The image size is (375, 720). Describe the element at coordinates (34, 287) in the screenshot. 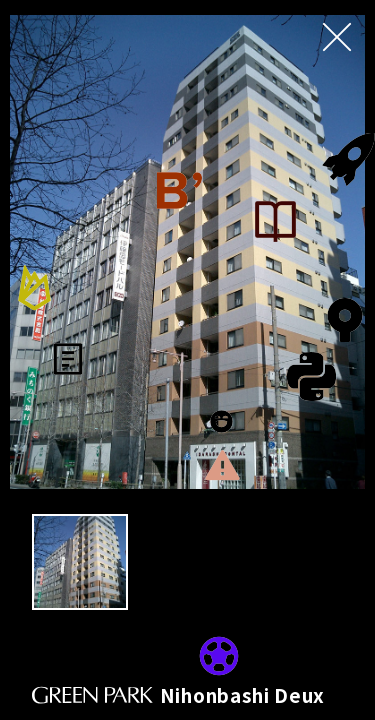

I see `Firebase platform logo` at that location.